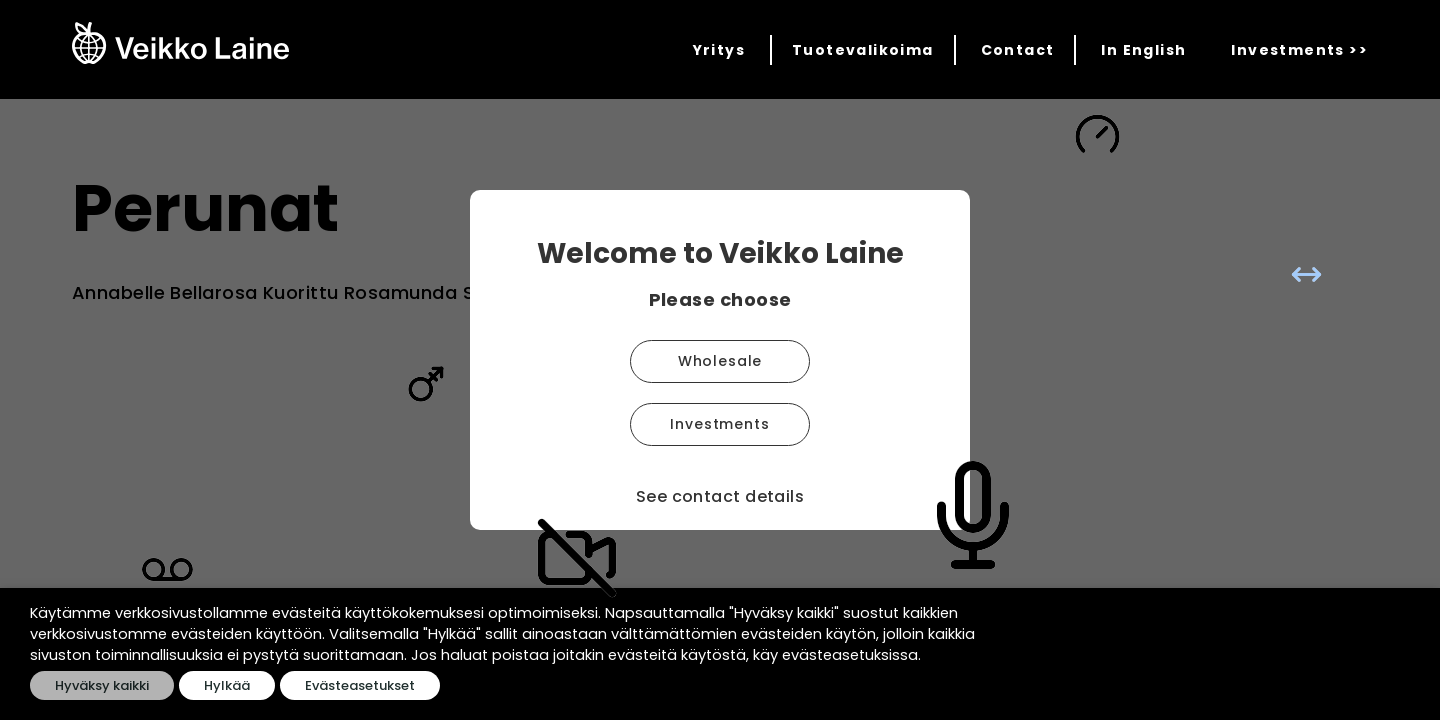 This screenshot has width=1440, height=720. Describe the element at coordinates (1097, 134) in the screenshot. I see `test internet connection speed` at that location.